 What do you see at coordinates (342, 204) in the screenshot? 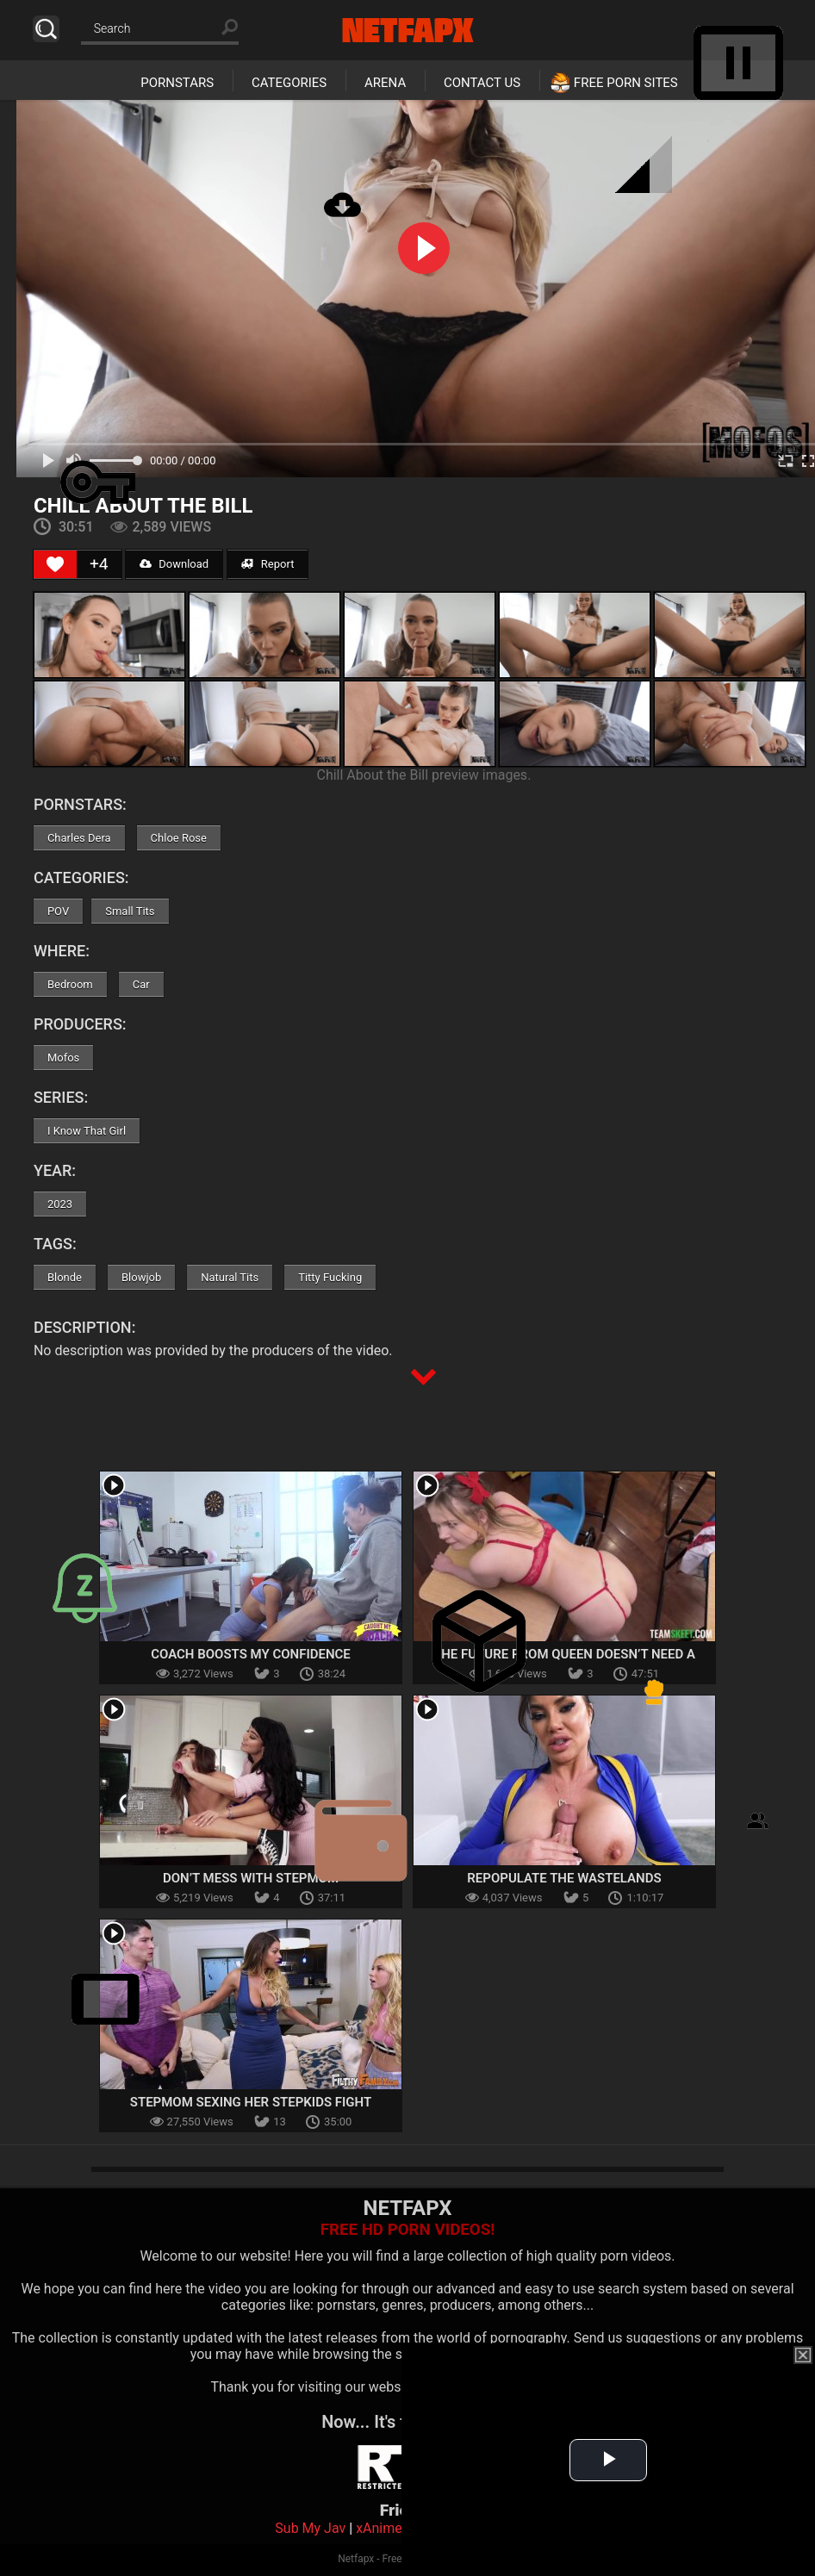
I see `download file from cloud storage` at bounding box center [342, 204].